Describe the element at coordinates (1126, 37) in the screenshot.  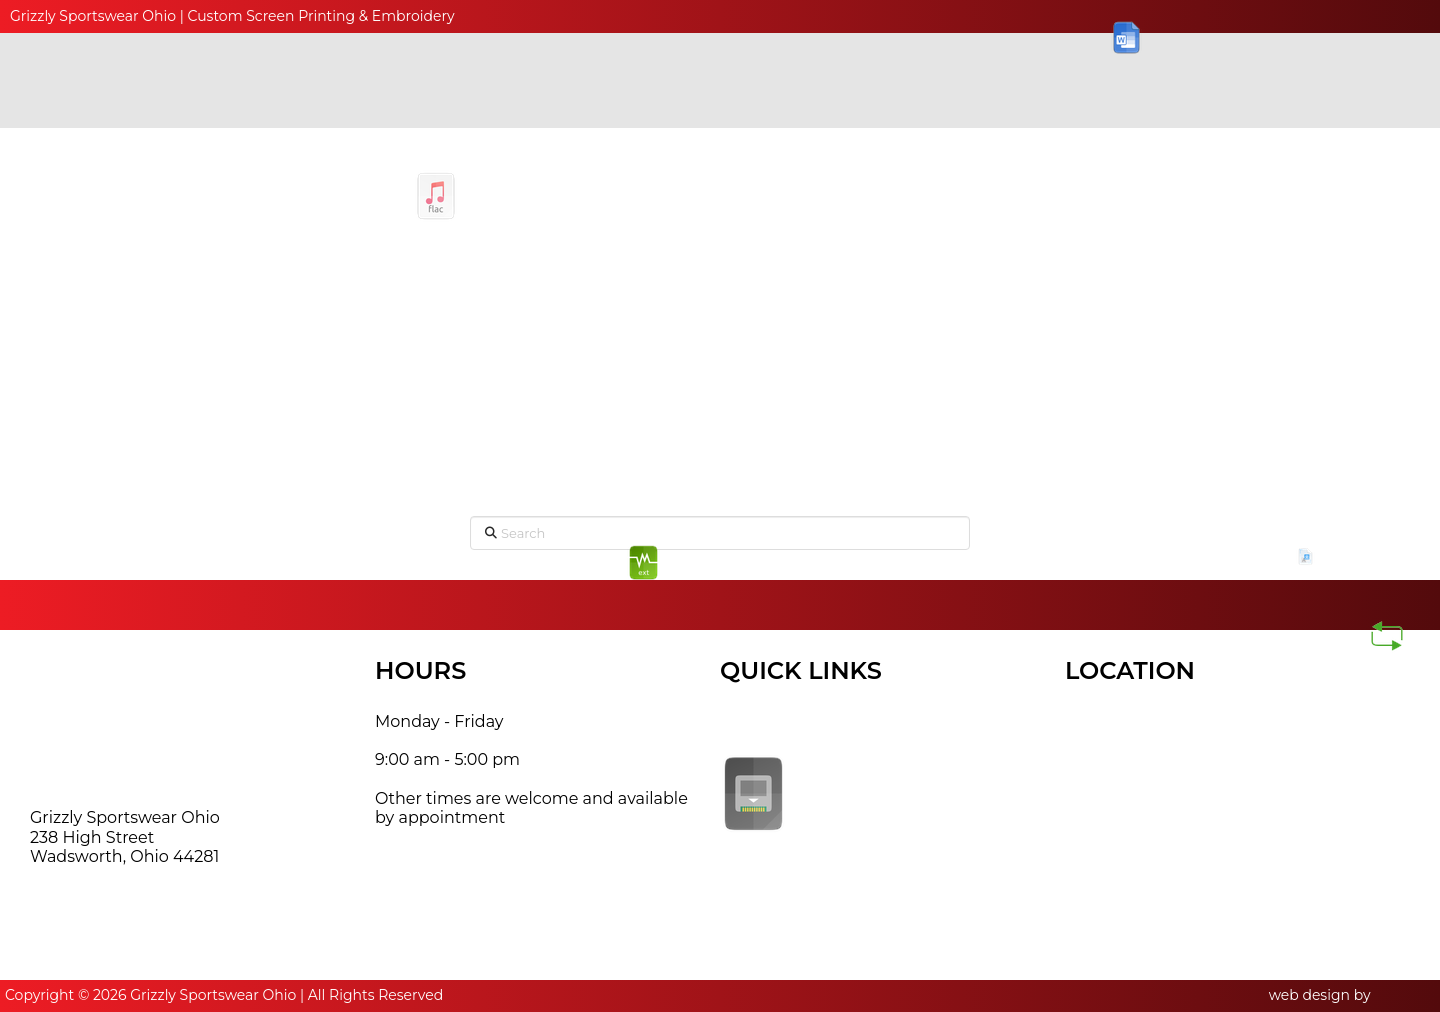
I see `a microsoft word document file` at that location.